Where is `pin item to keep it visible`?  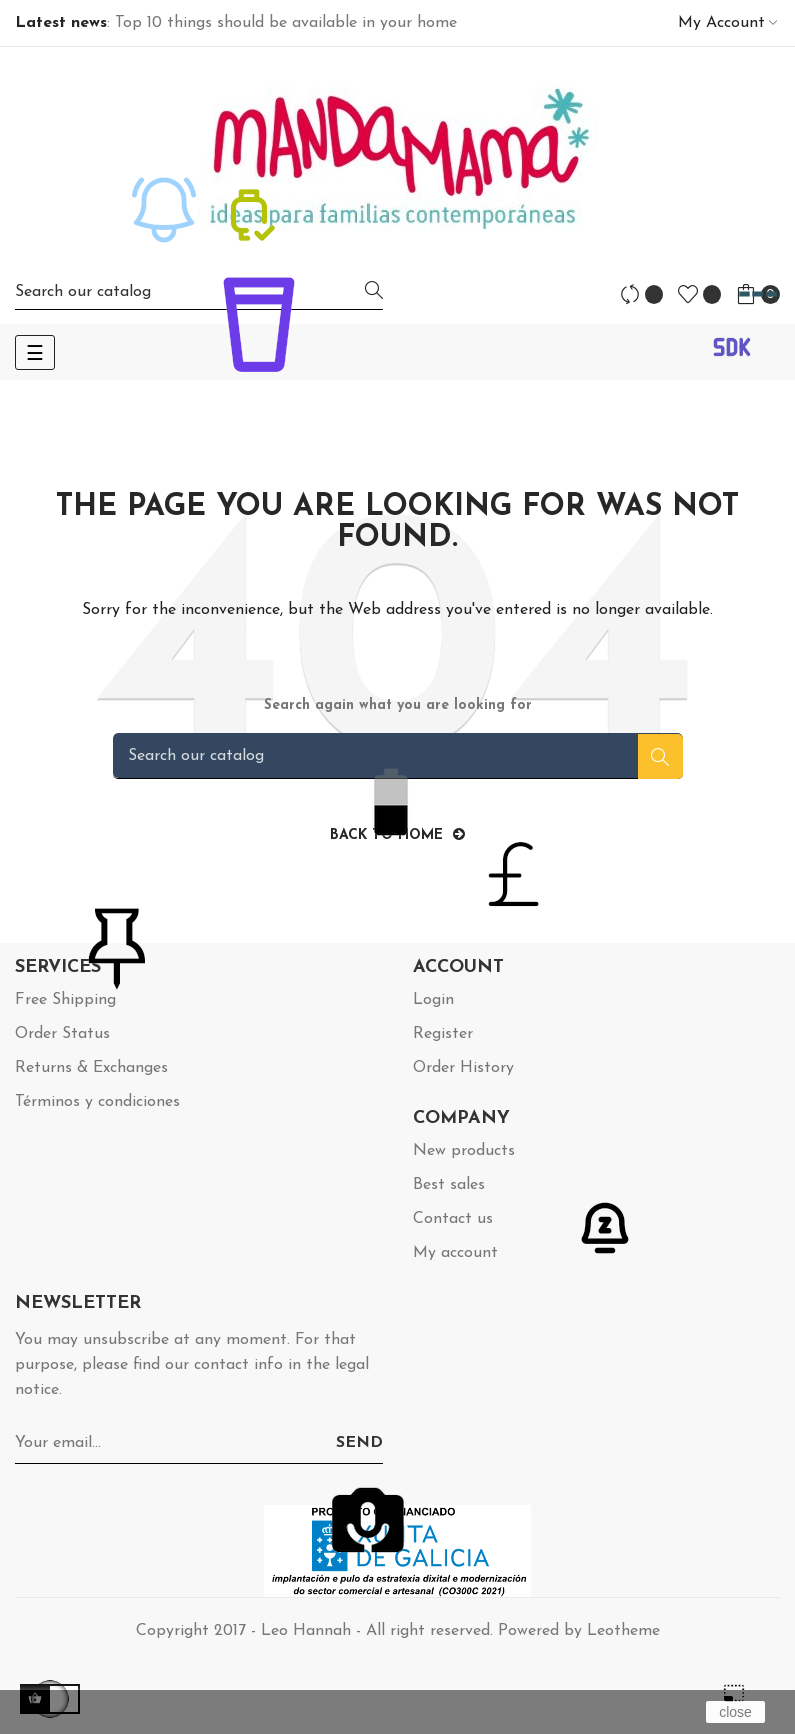 pin item to keep it visible is located at coordinates (120, 946).